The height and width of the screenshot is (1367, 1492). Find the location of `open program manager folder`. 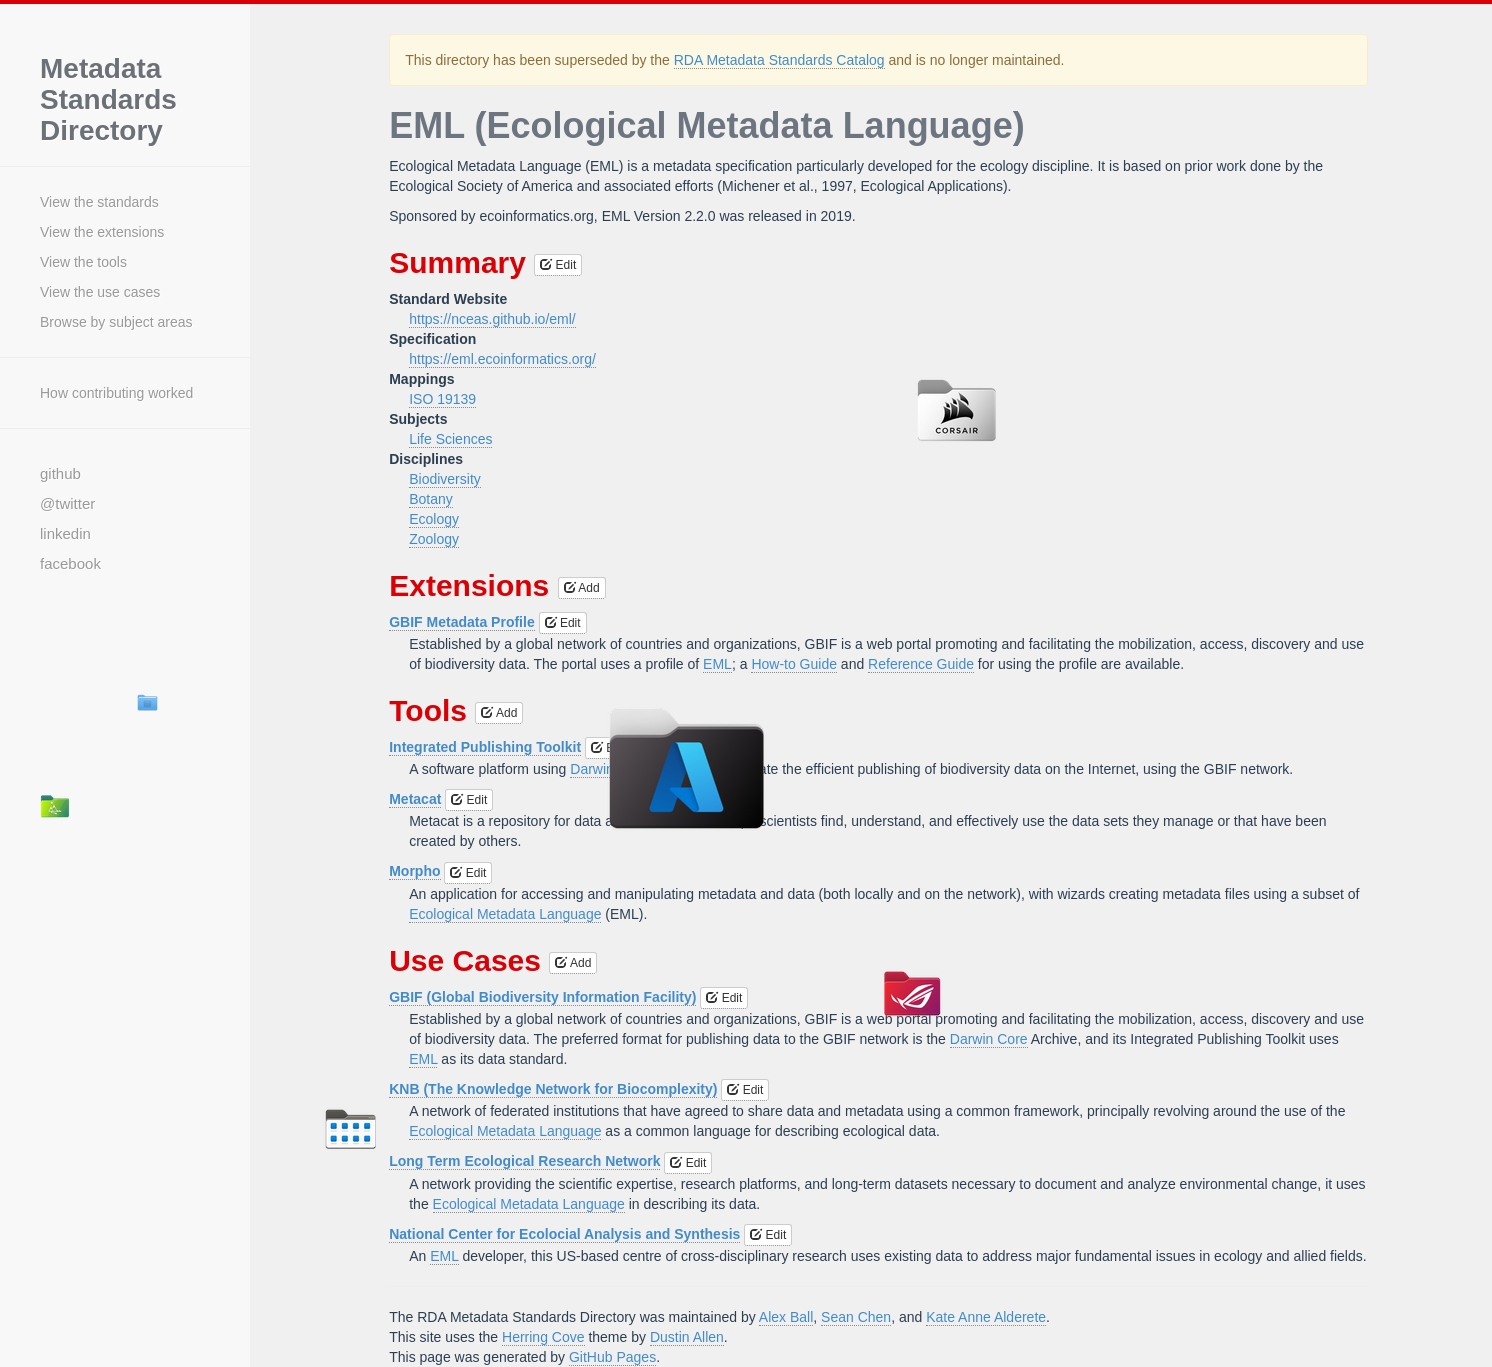

open program manager folder is located at coordinates (350, 1130).